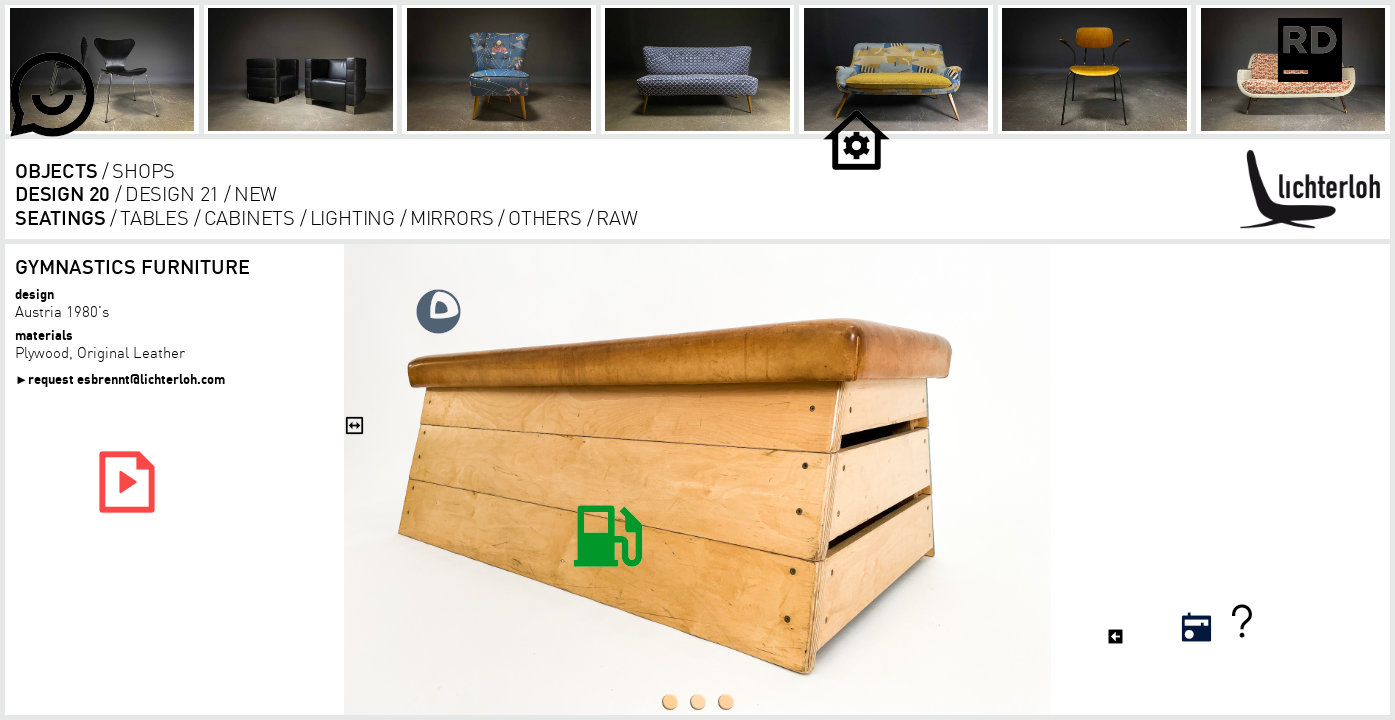 Image resolution: width=1395 pixels, height=720 pixels. What do you see at coordinates (856, 142) in the screenshot?
I see `access home settings` at bounding box center [856, 142].